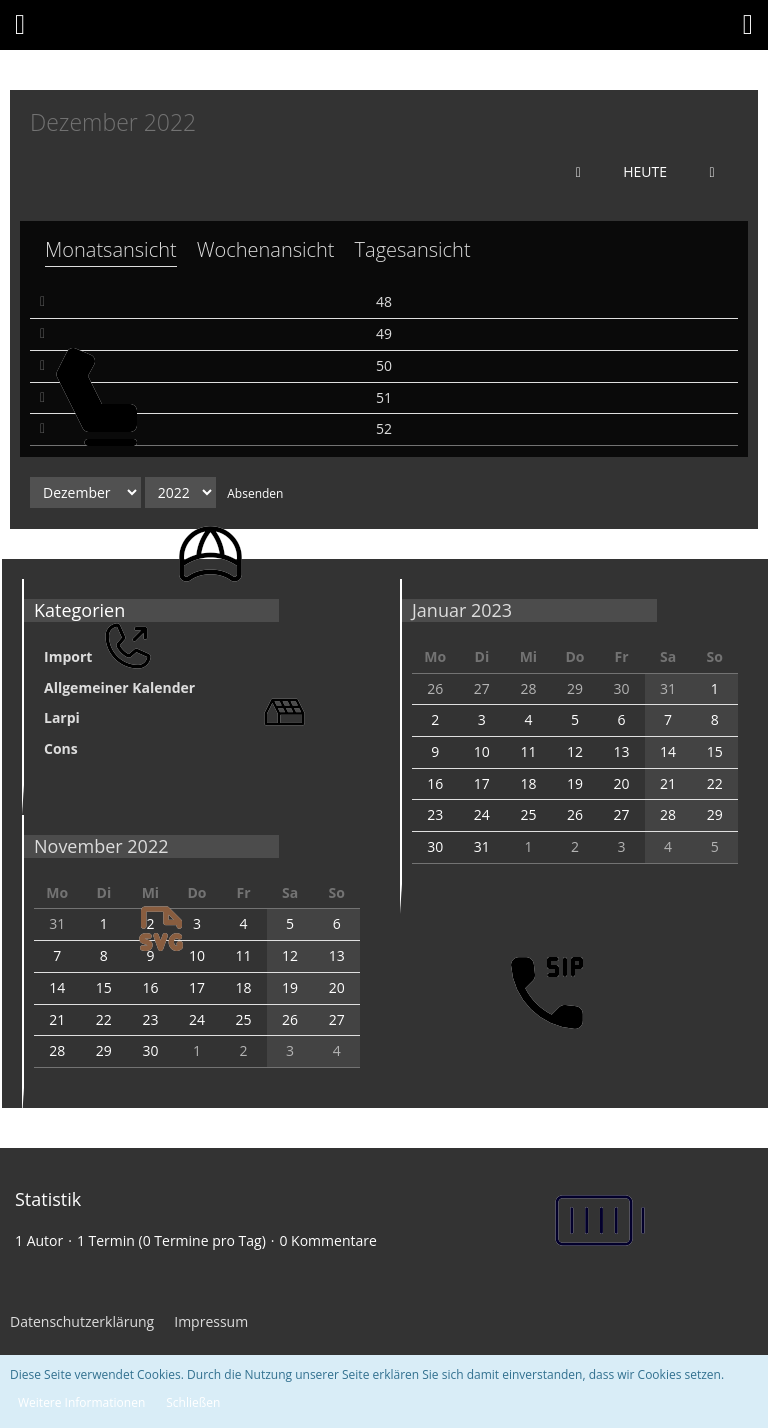 The height and width of the screenshot is (1428, 768). What do you see at coordinates (210, 557) in the screenshot?
I see `browse hats or headwear category` at bounding box center [210, 557].